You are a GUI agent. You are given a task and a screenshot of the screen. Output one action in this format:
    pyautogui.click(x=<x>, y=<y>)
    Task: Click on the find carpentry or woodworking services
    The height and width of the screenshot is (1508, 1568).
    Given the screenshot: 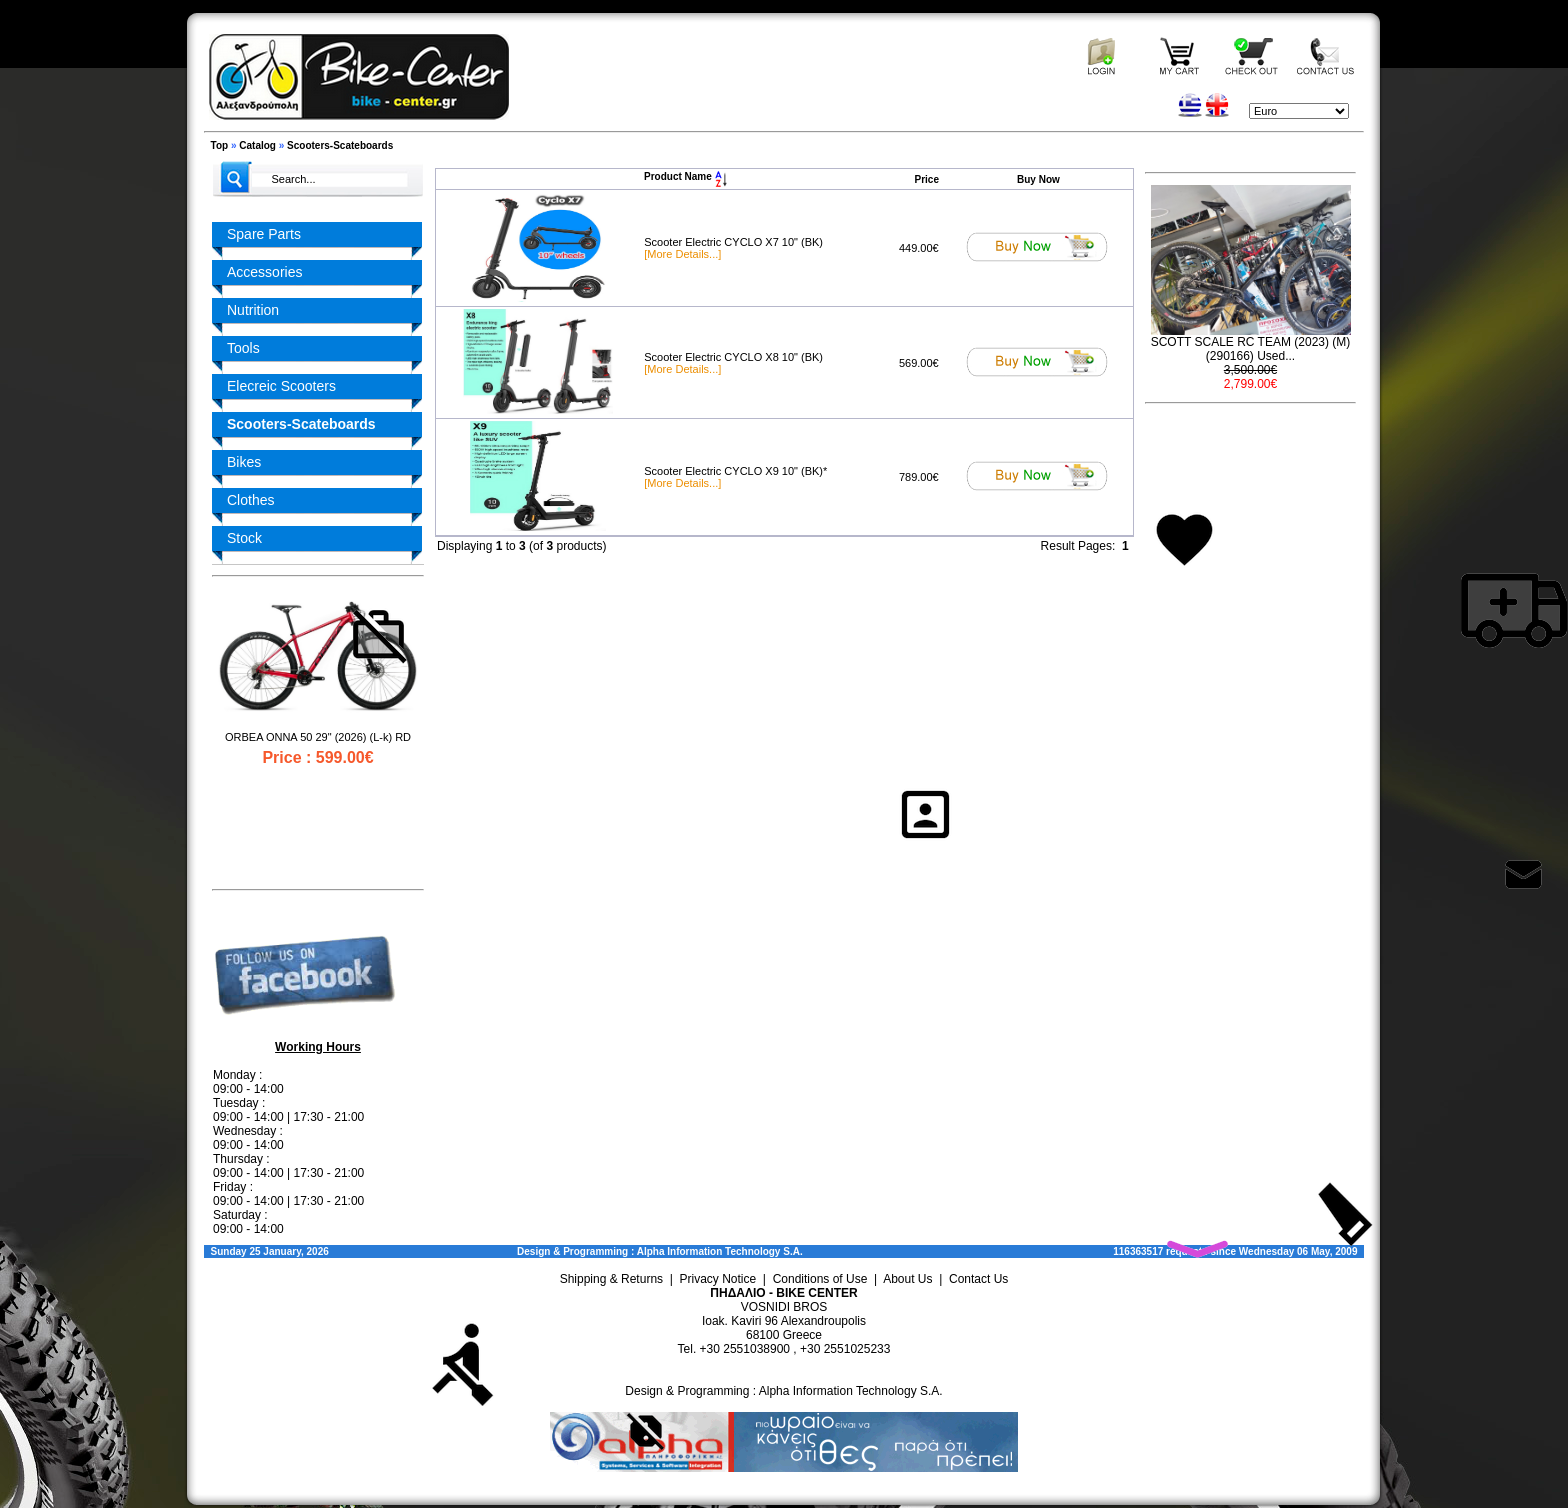 What is the action you would take?
    pyautogui.click(x=1345, y=1214)
    